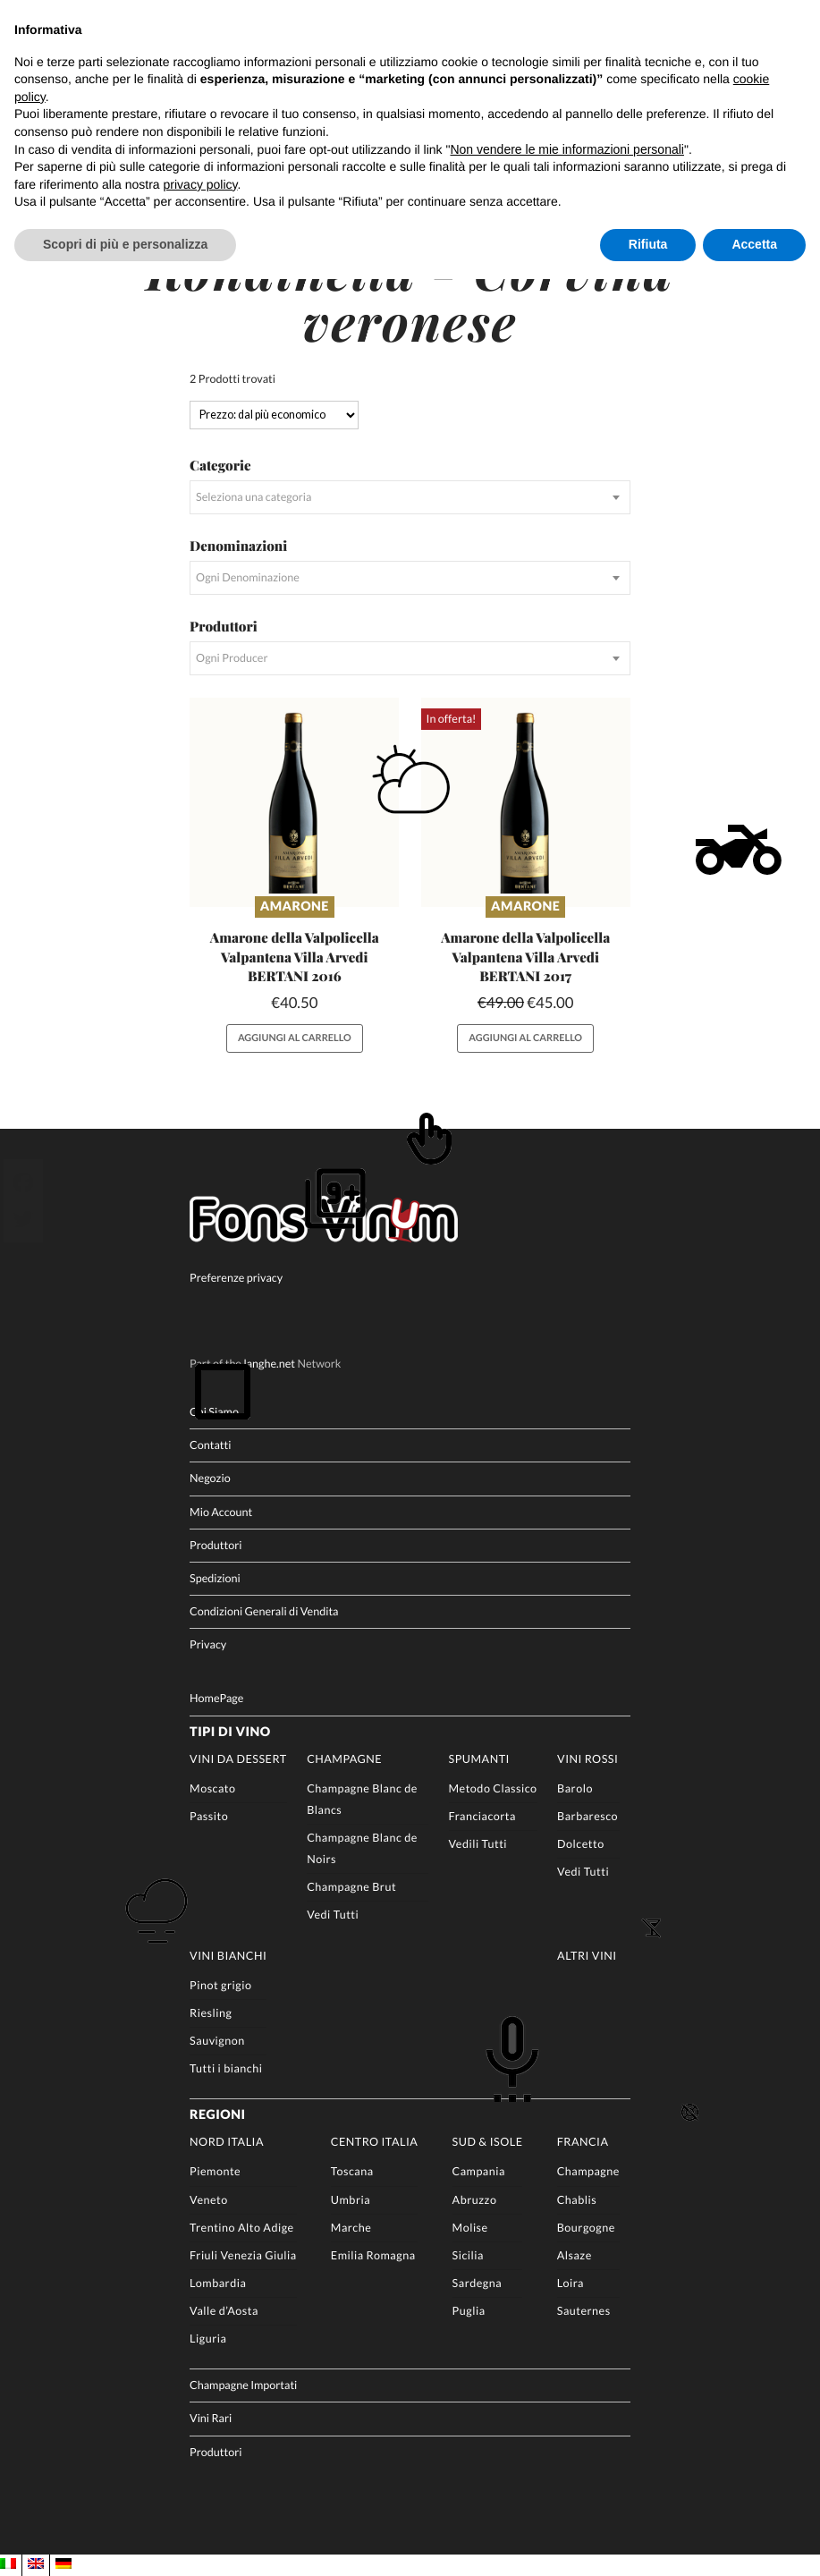 The height and width of the screenshot is (2576, 820). Describe the element at coordinates (410, 780) in the screenshot. I see `view current weather conditions` at that location.